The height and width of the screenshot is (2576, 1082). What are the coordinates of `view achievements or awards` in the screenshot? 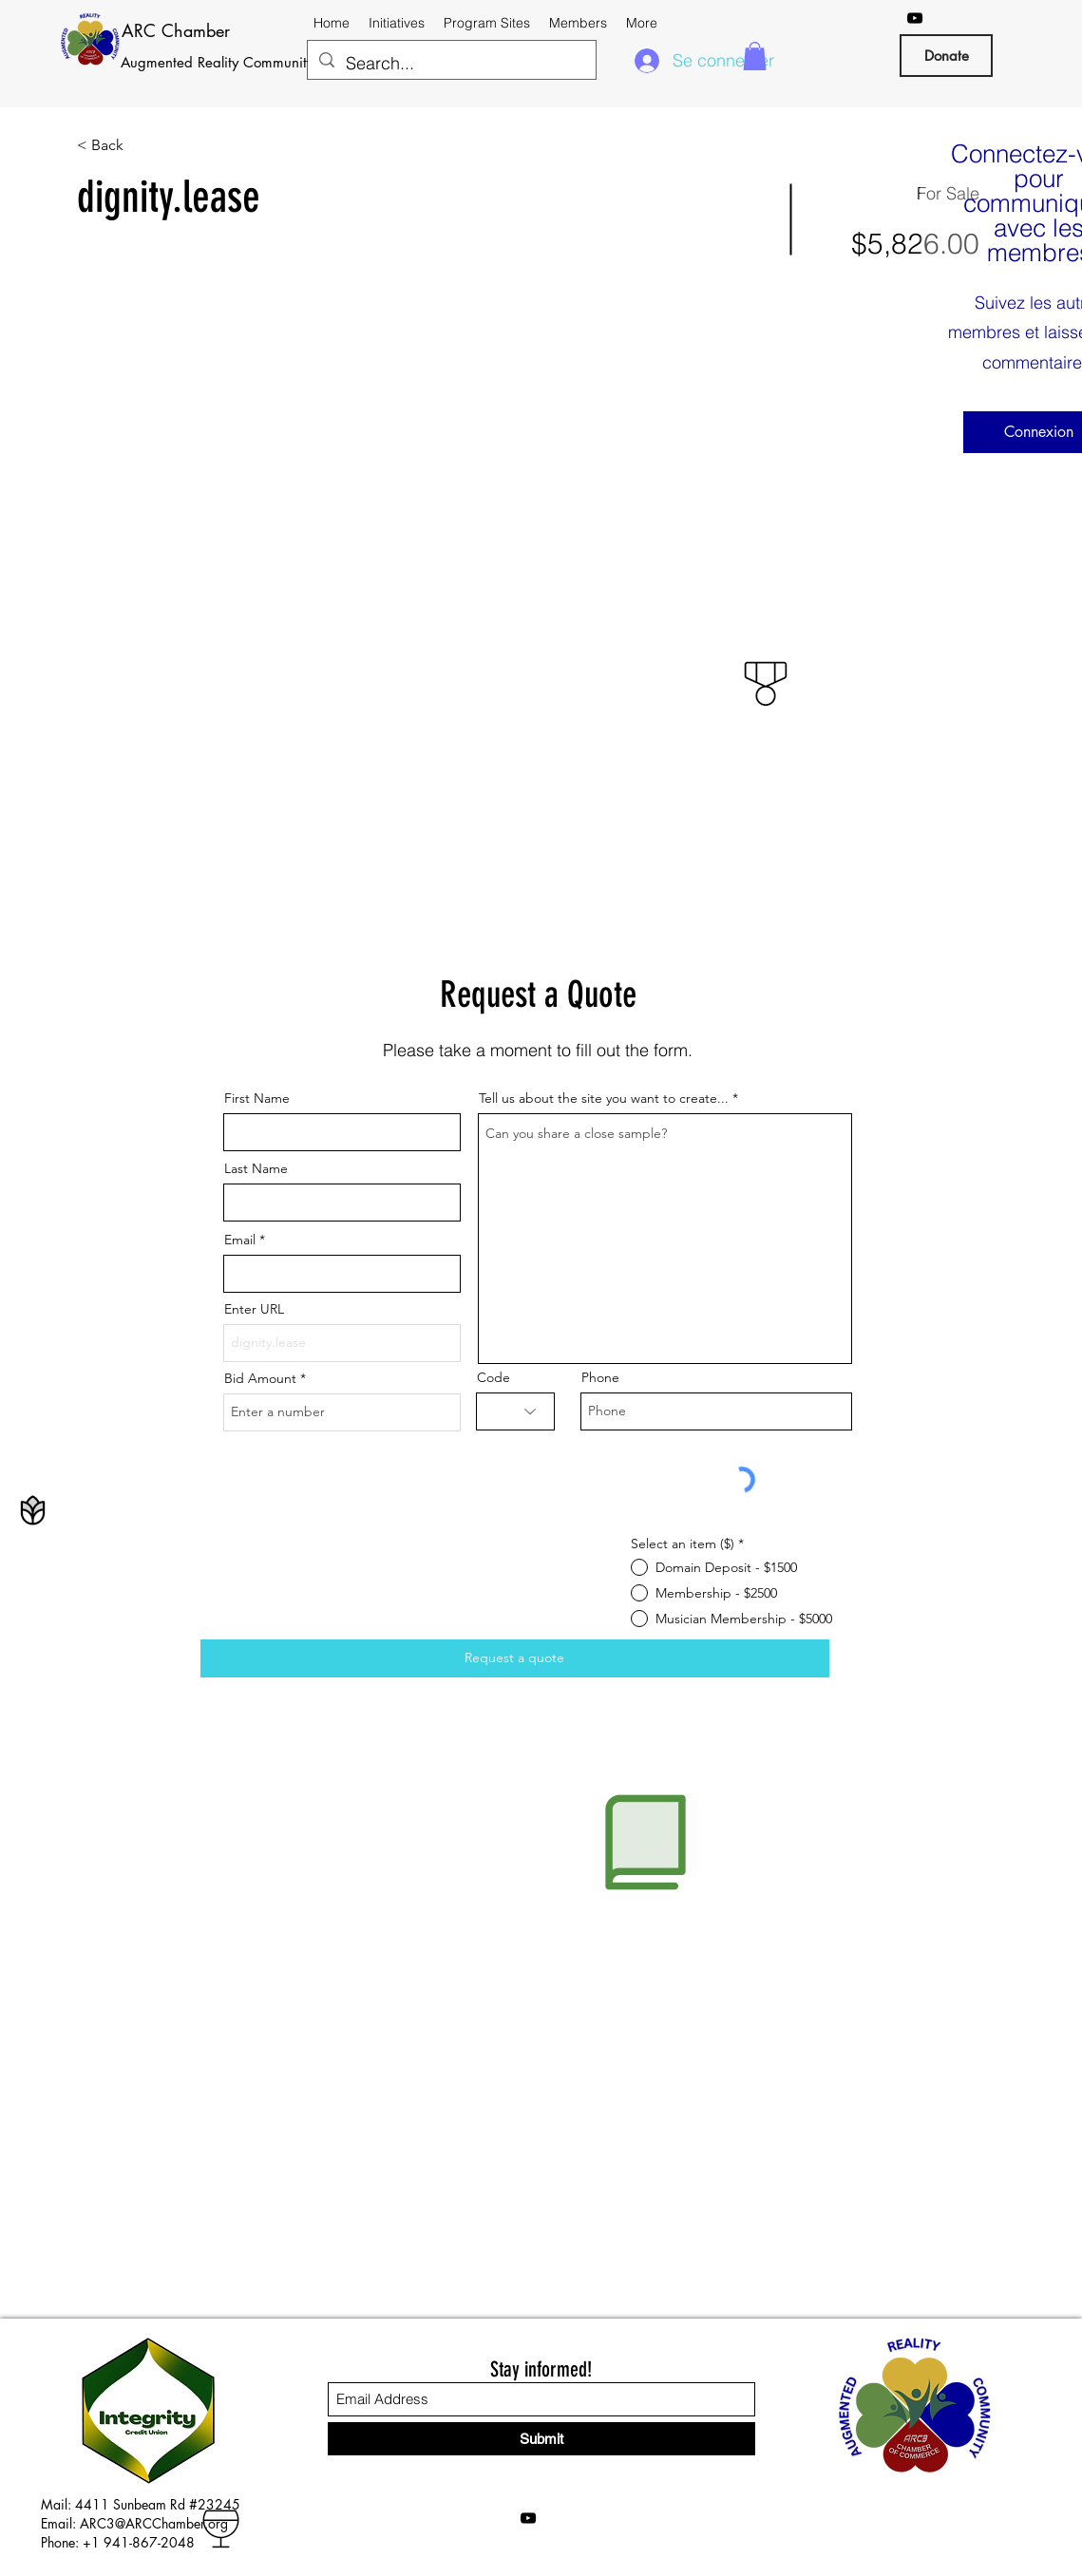 It's located at (766, 681).